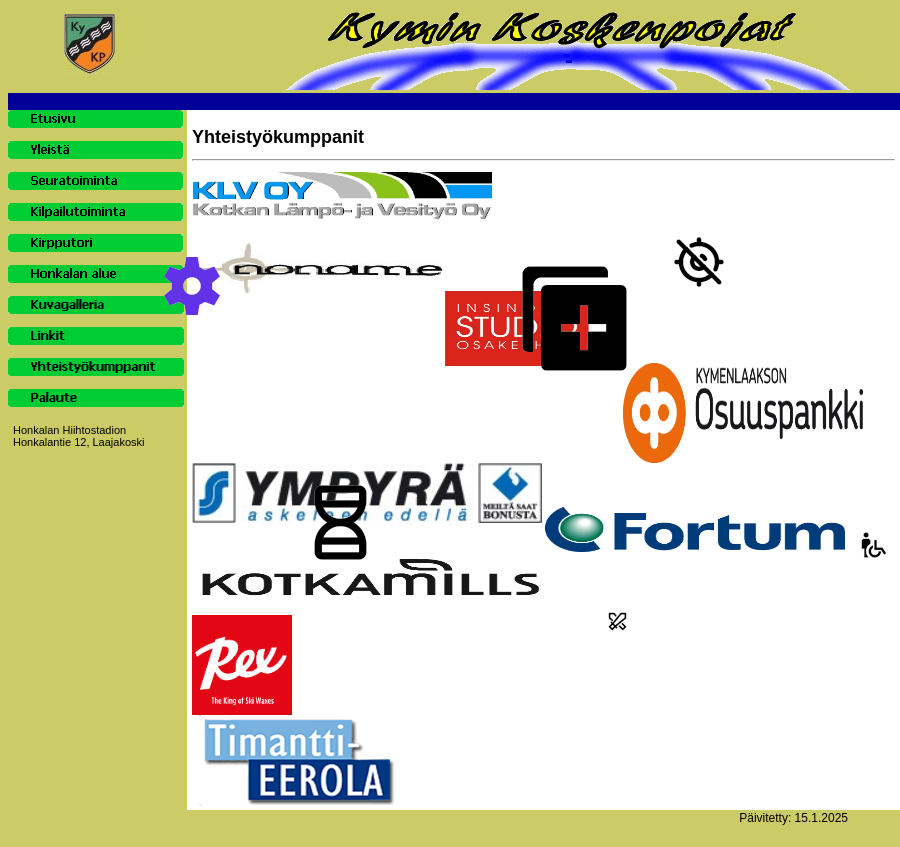 The image size is (900, 847). Describe the element at coordinates (617, 621) in the screenshot. I see `start a battle or combat mode` at that location.